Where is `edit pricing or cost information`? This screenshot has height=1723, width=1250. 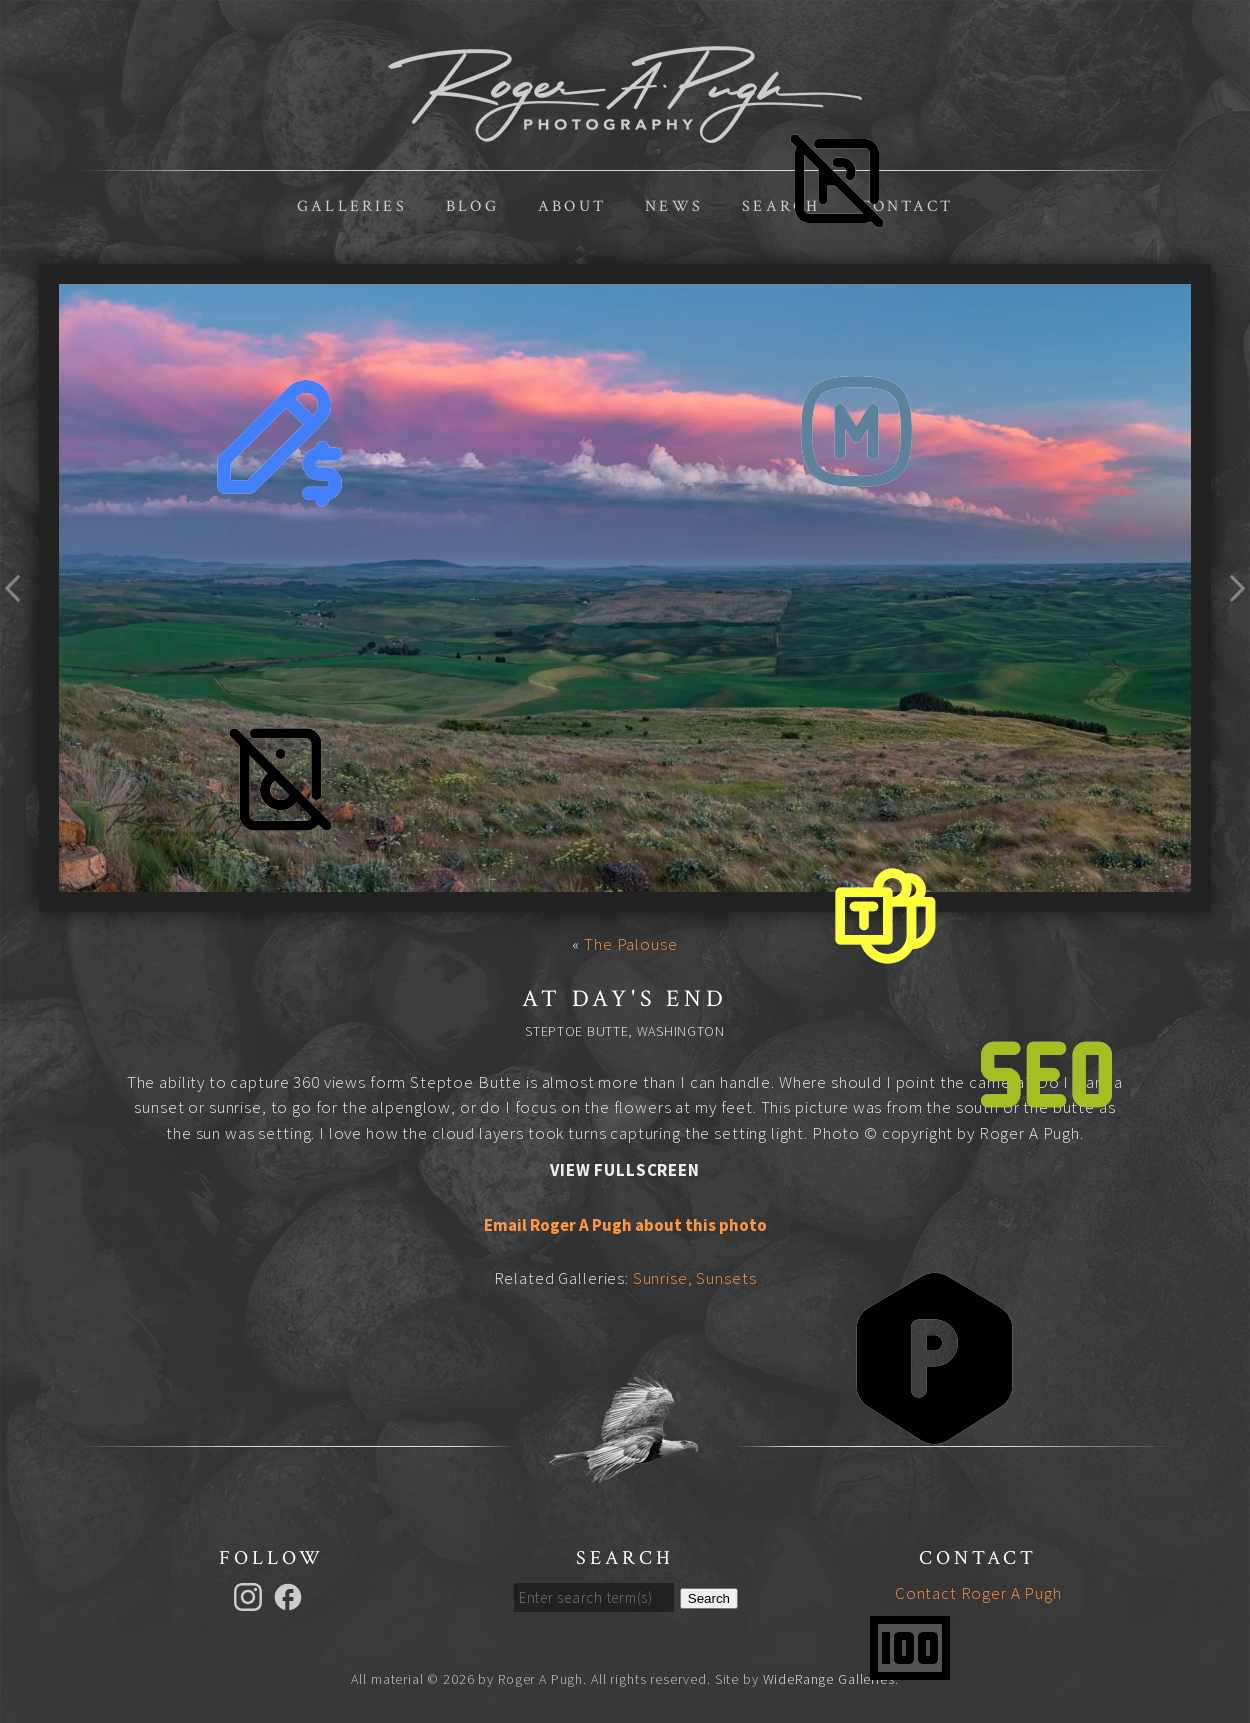
edit pricing or cost information is located at coordinates (276, 434).